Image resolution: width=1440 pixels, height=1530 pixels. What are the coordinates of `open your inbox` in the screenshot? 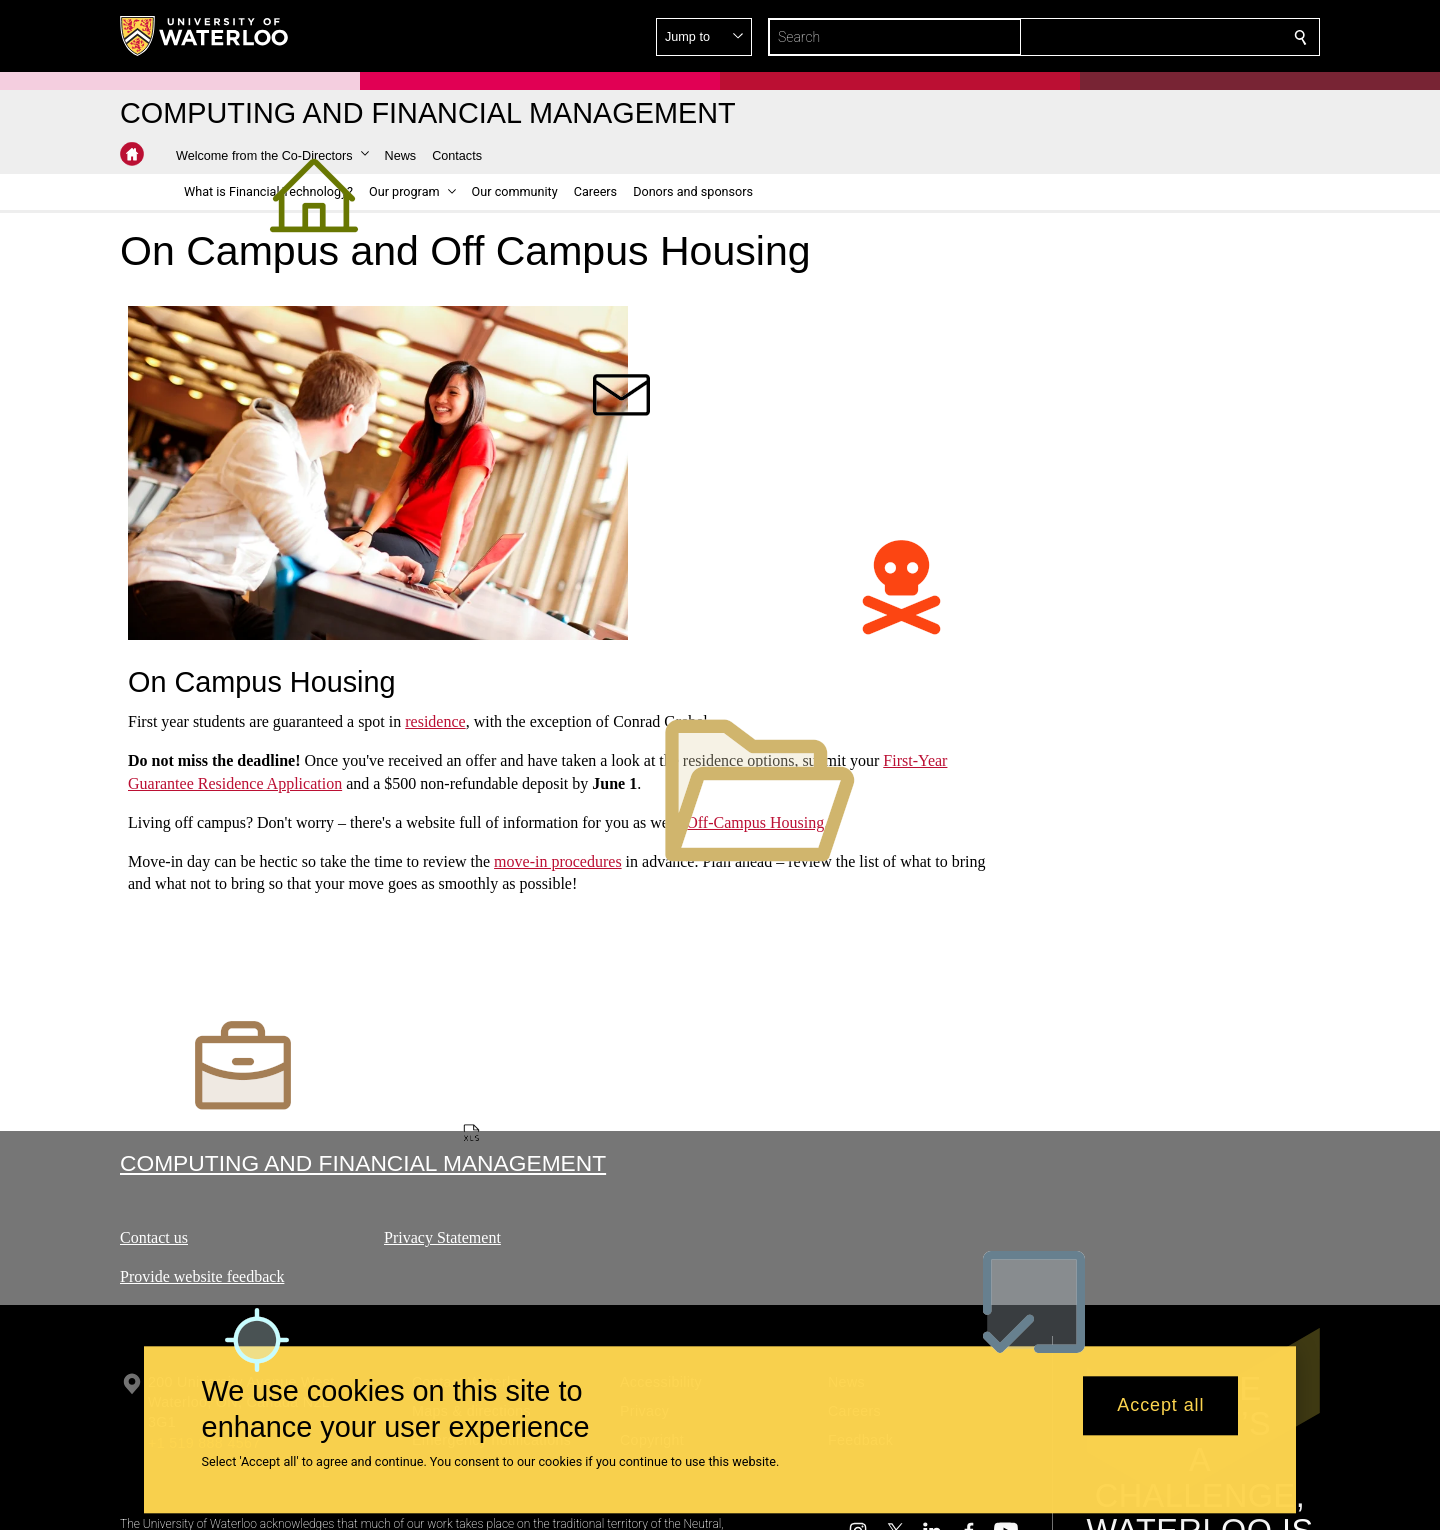 It's located at (621, 395).